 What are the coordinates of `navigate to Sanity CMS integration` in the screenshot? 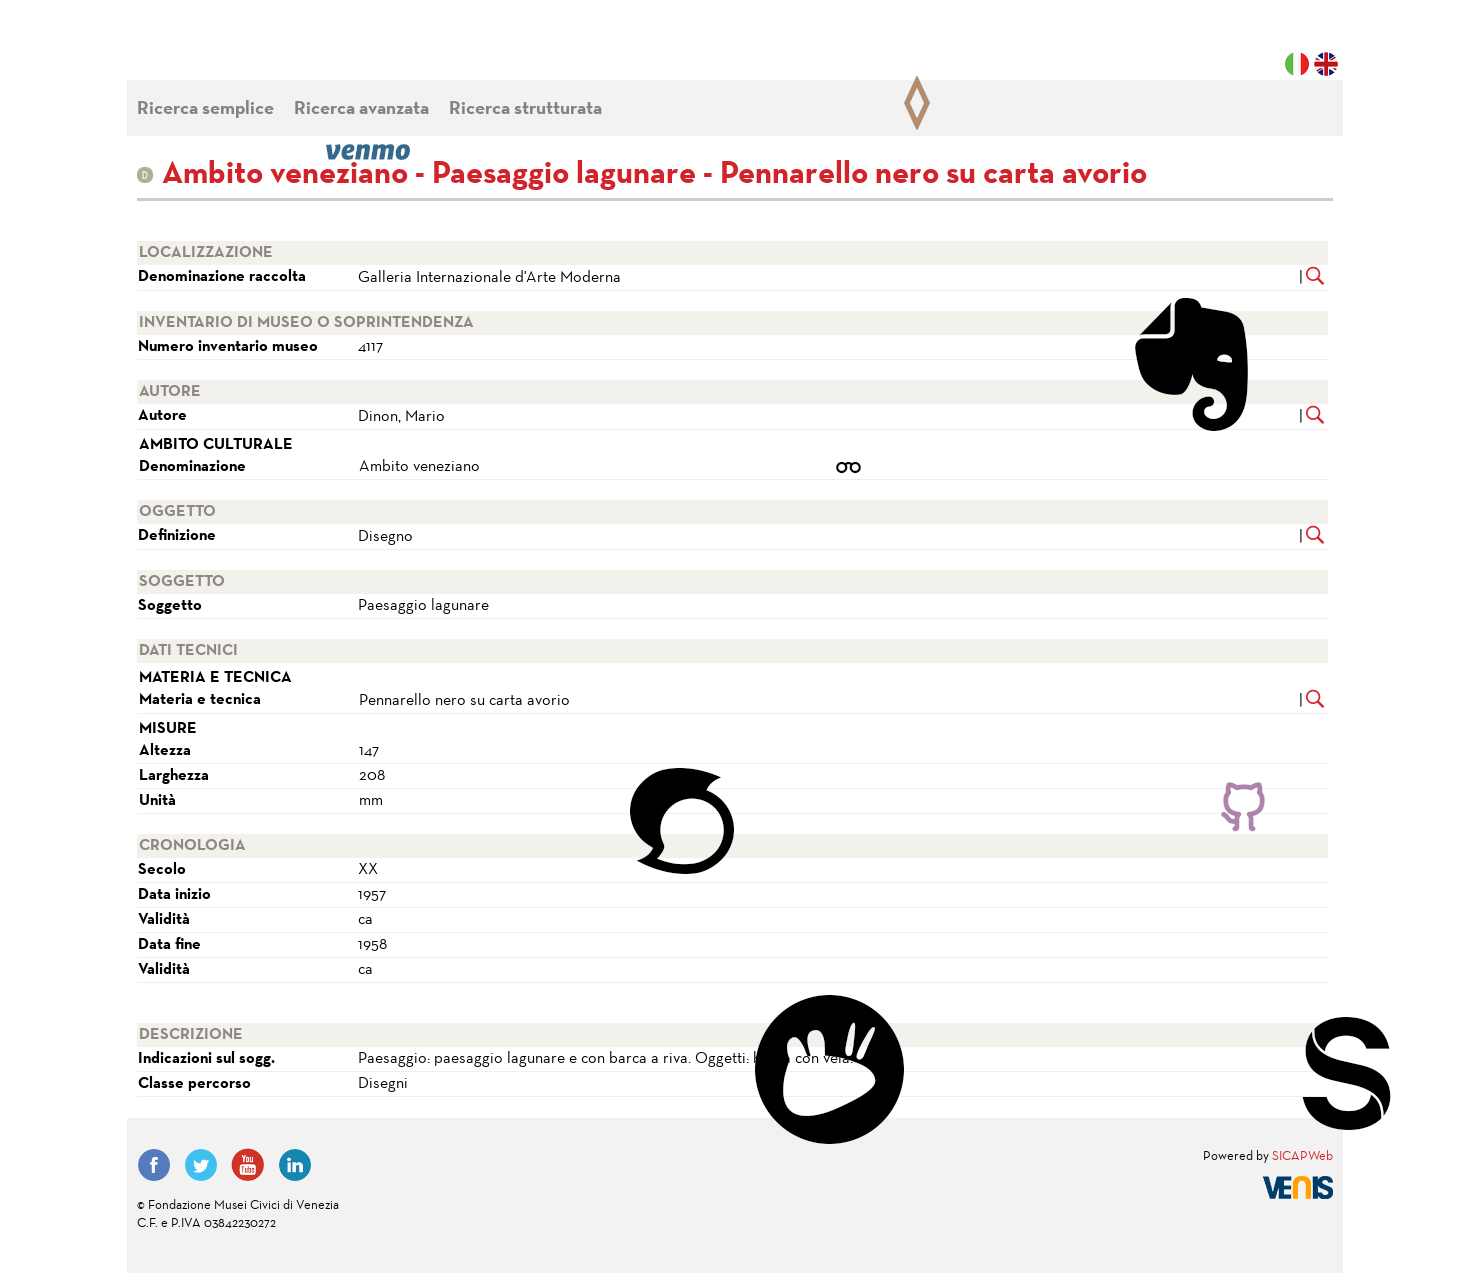 It's located at (1346, 1073).